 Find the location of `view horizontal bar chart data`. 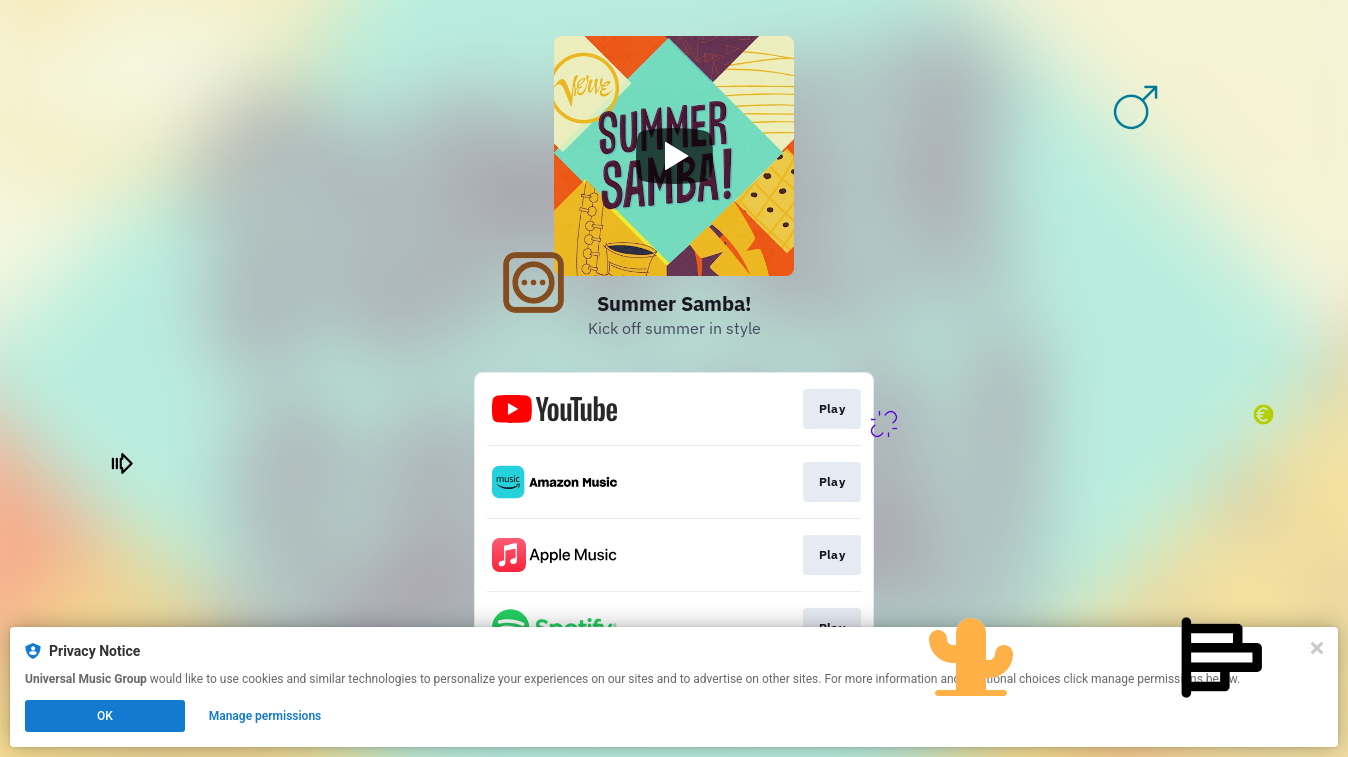

view horizontal bar chart data is located at coordinates (1218, 657).